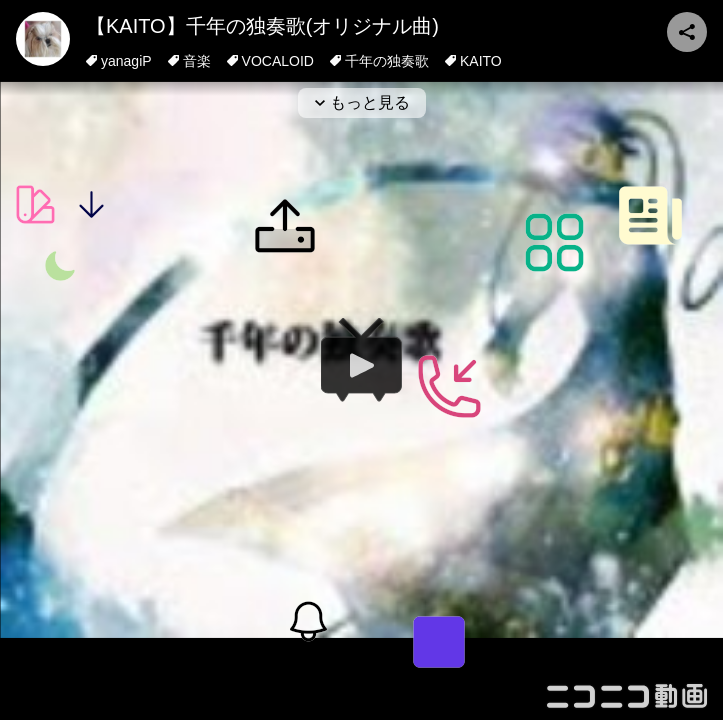  What do you see at coordinates (650, 215) in the screenshot?
I see `view news articles or updates` at bounding box center [650, 215].